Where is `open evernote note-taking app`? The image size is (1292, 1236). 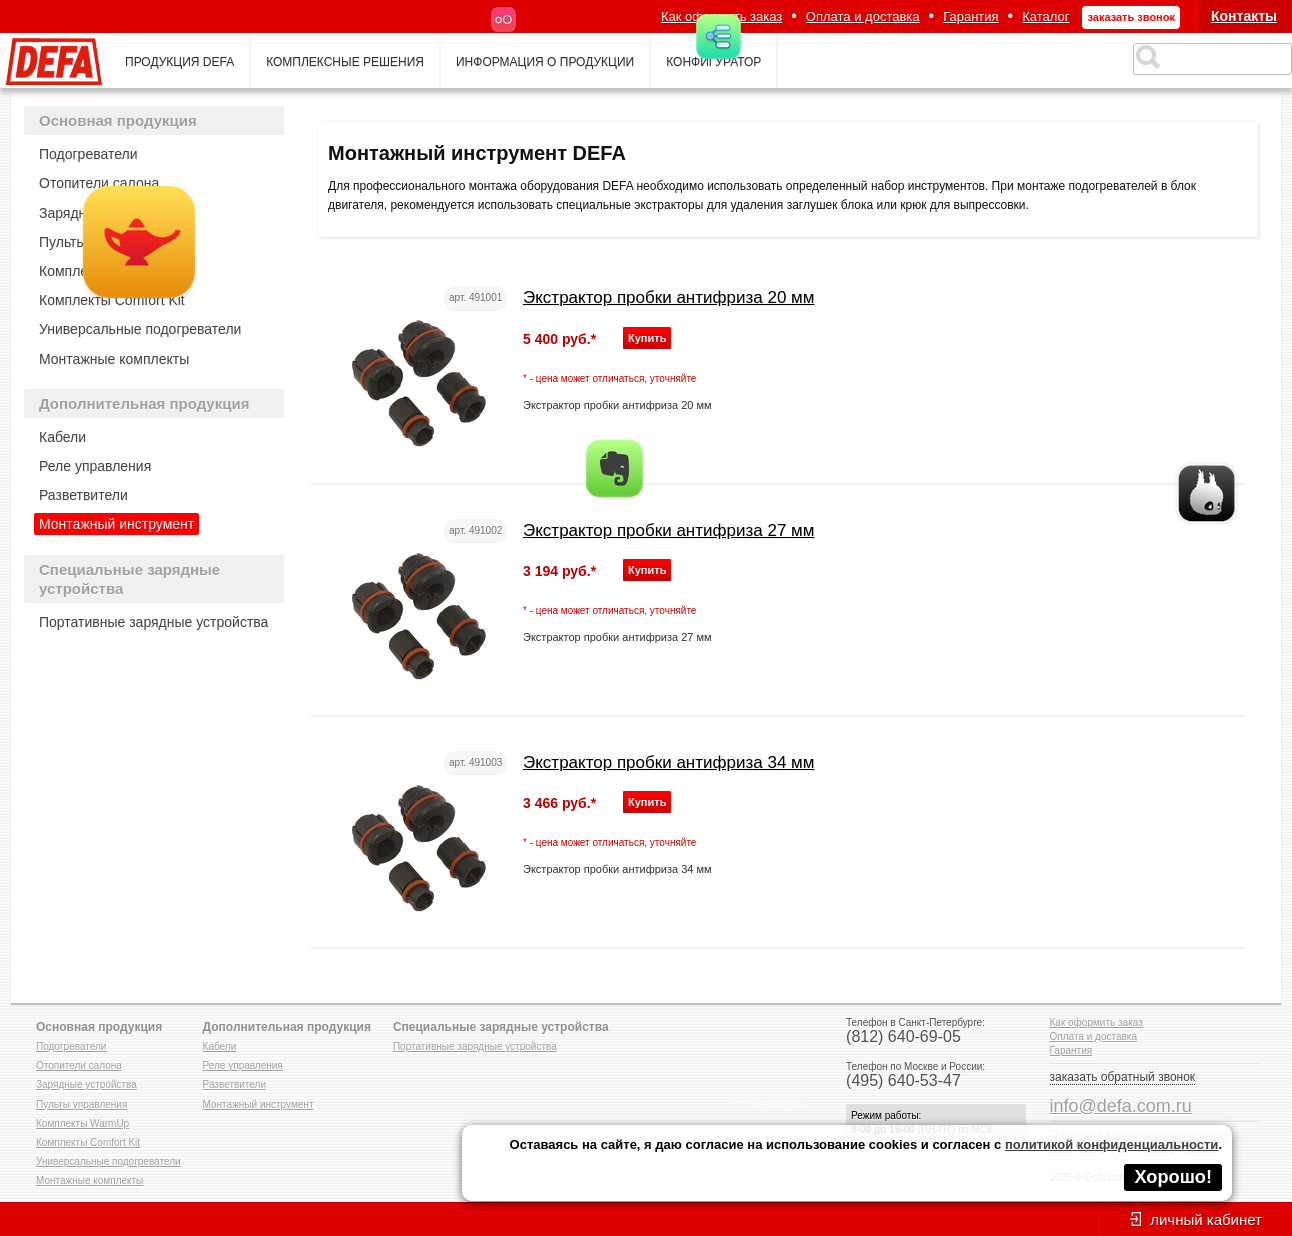
open evernote note-taking app is located at coordinates (614, 468).